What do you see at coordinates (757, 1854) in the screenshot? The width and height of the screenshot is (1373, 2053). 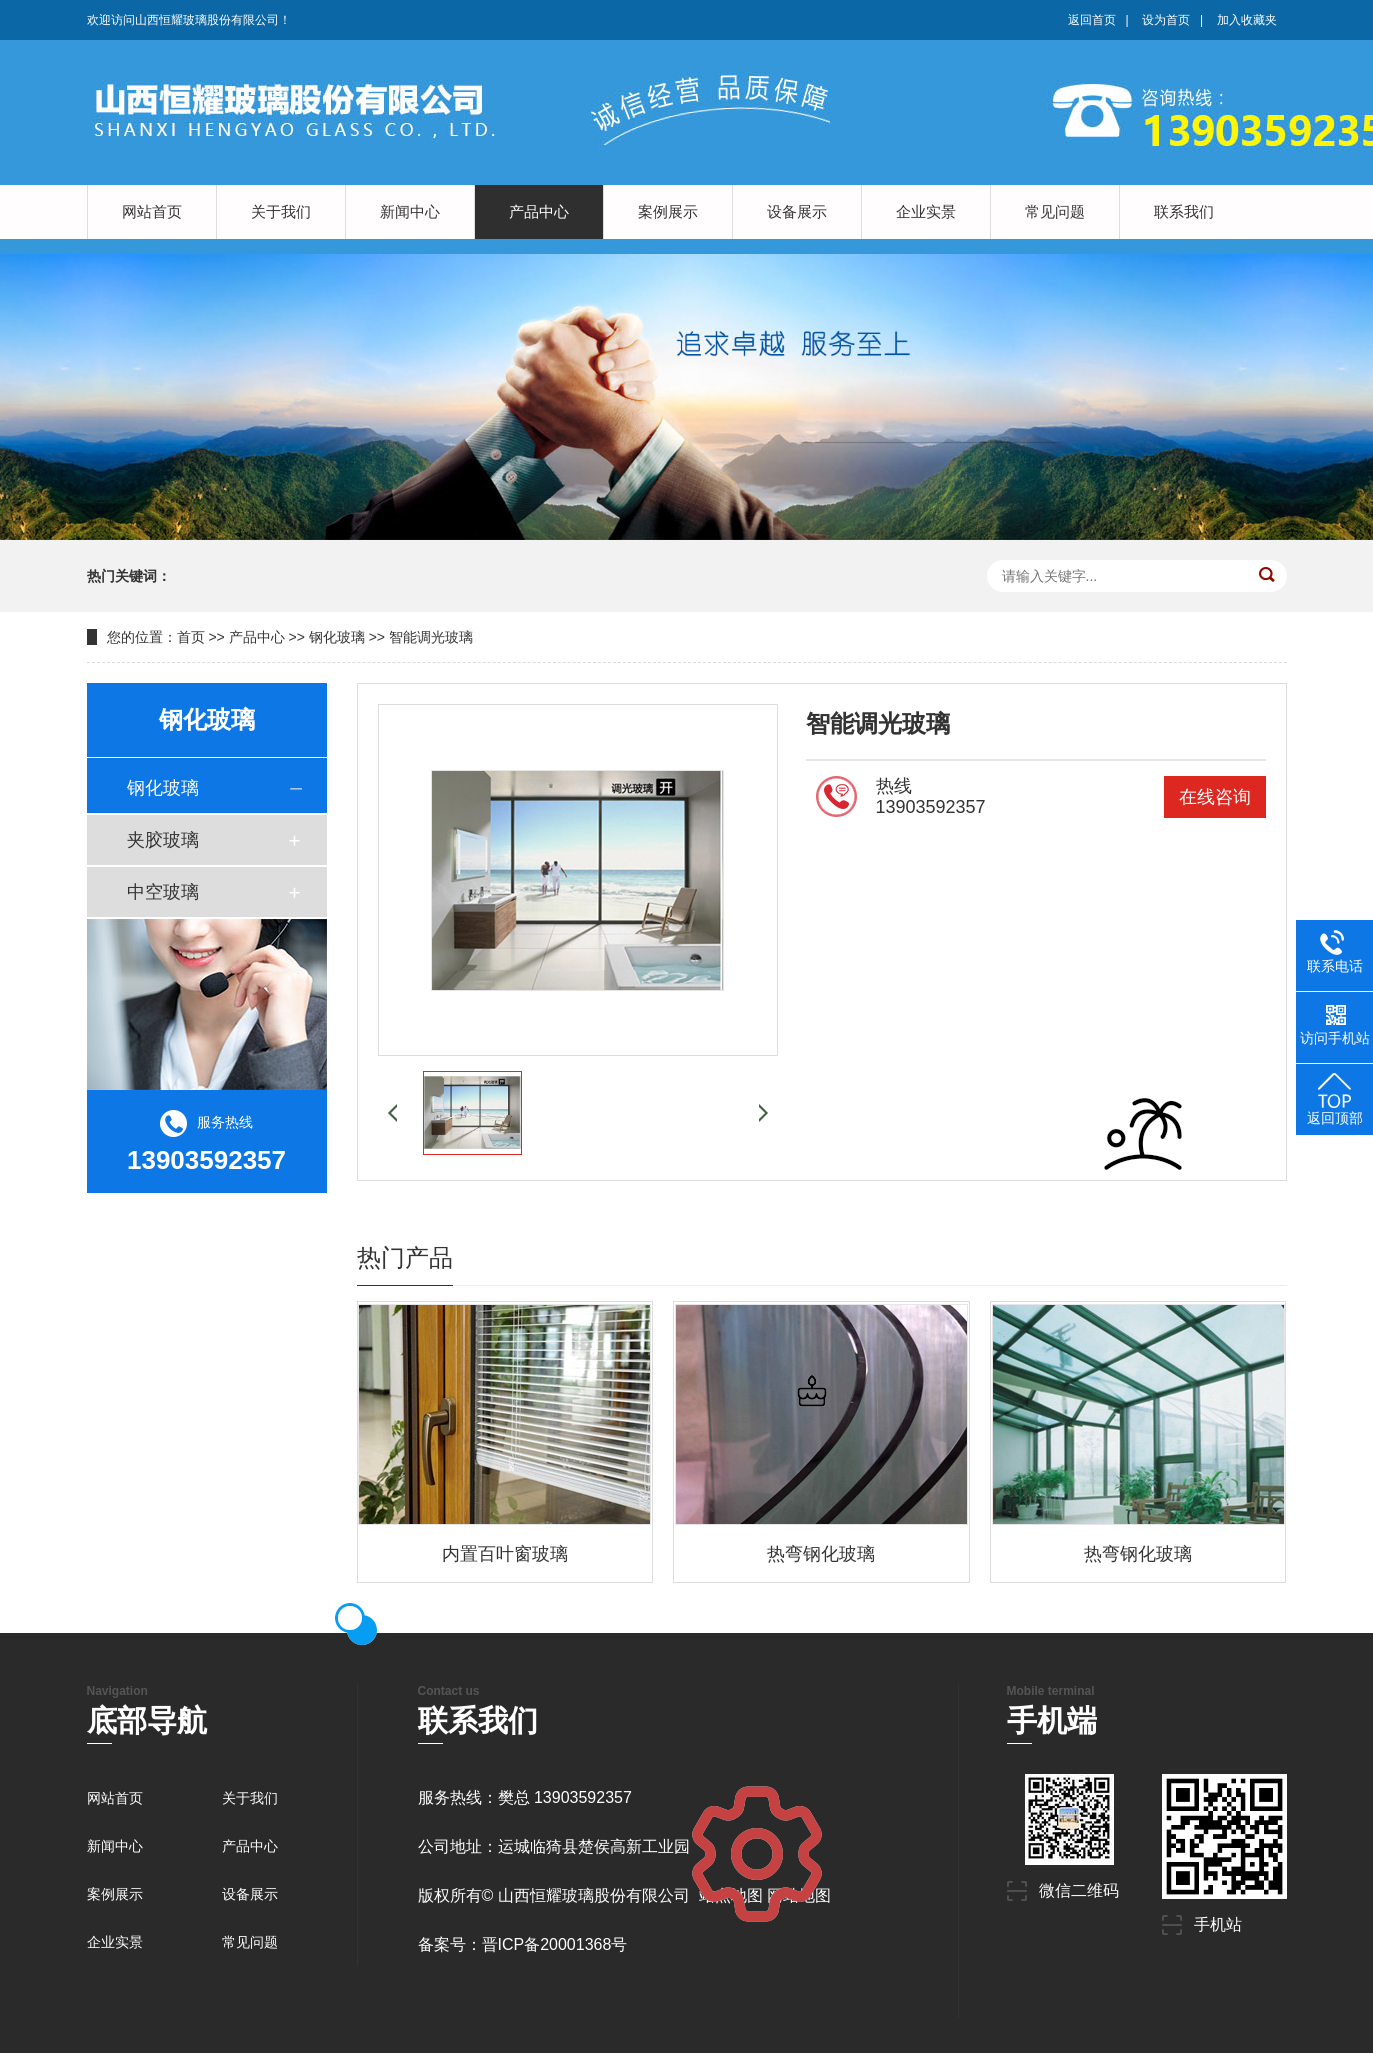 I see `access settings or preferences` at bounding box center [757, 1854].